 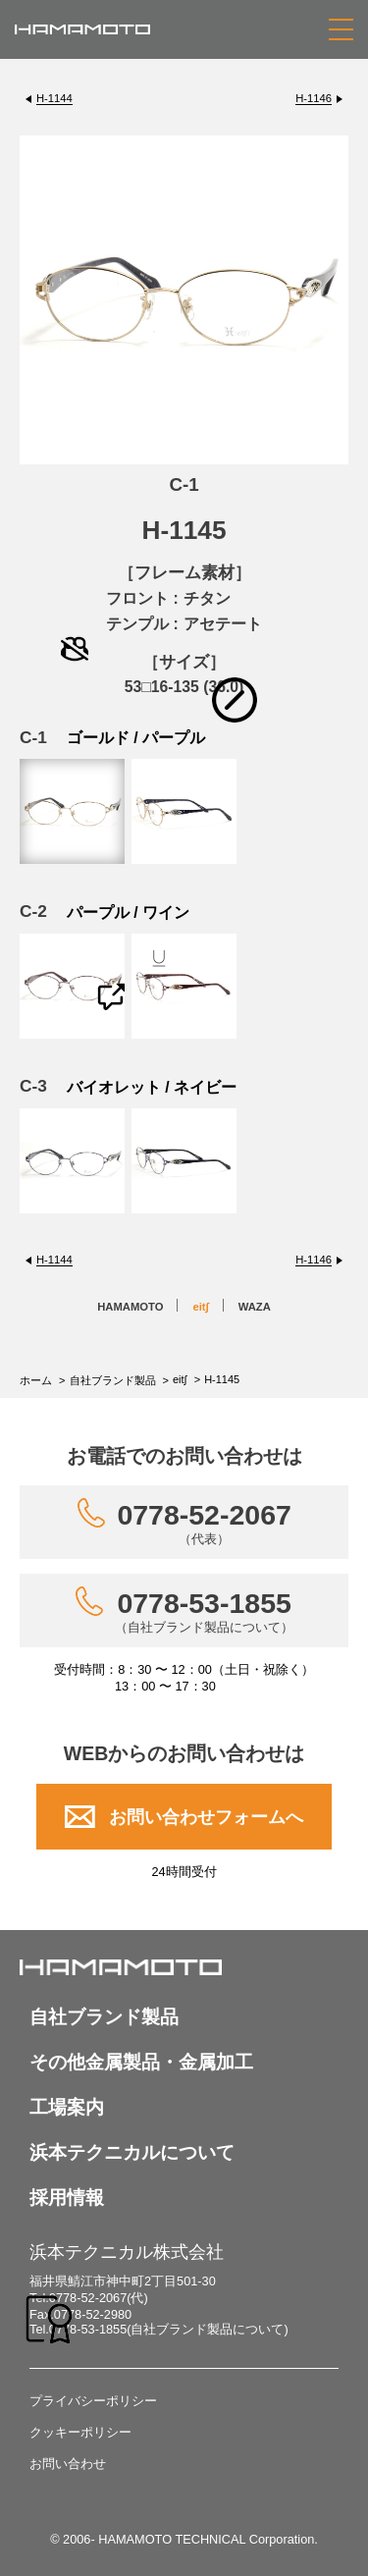 What do you see at coordinates (235, 700) in the screenshot?
I see `skip this item or step` at bounding box center [235, 700].